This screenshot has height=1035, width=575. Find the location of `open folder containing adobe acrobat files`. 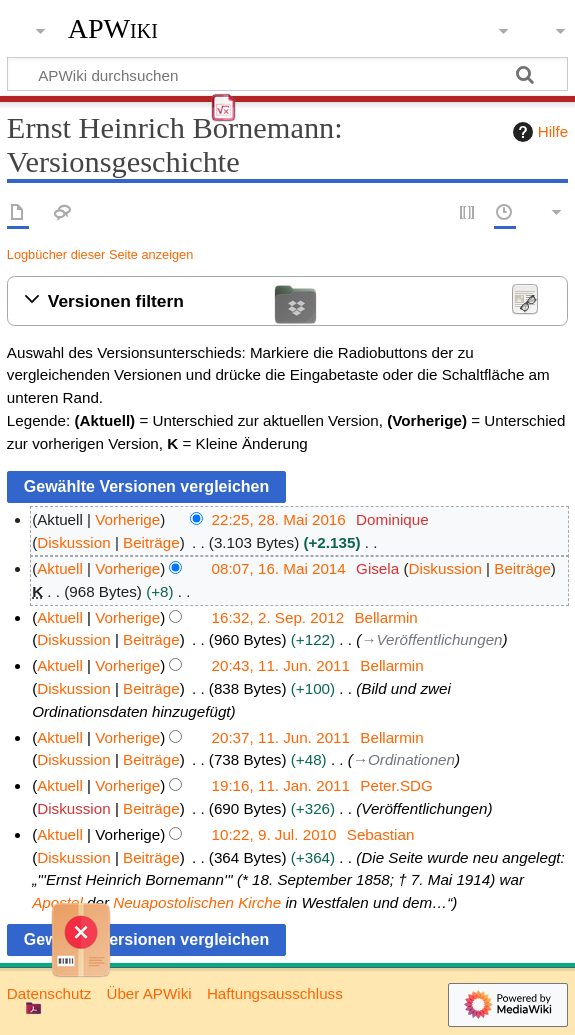

open folder containing adobe acrobat files is located at coordinates (33, 1008).